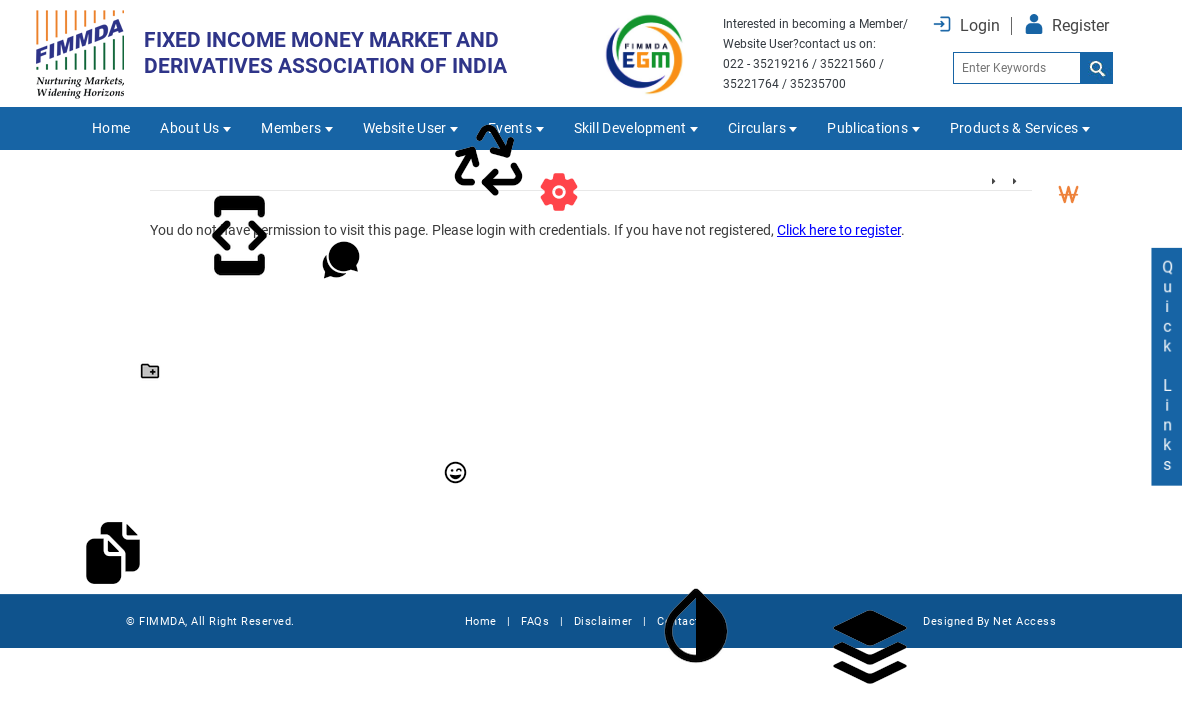 This screenshot has height=720, width=1182. Describe the element at coordinates (341, 260) in the screenshot. I see `open messaging or chat` at that location.